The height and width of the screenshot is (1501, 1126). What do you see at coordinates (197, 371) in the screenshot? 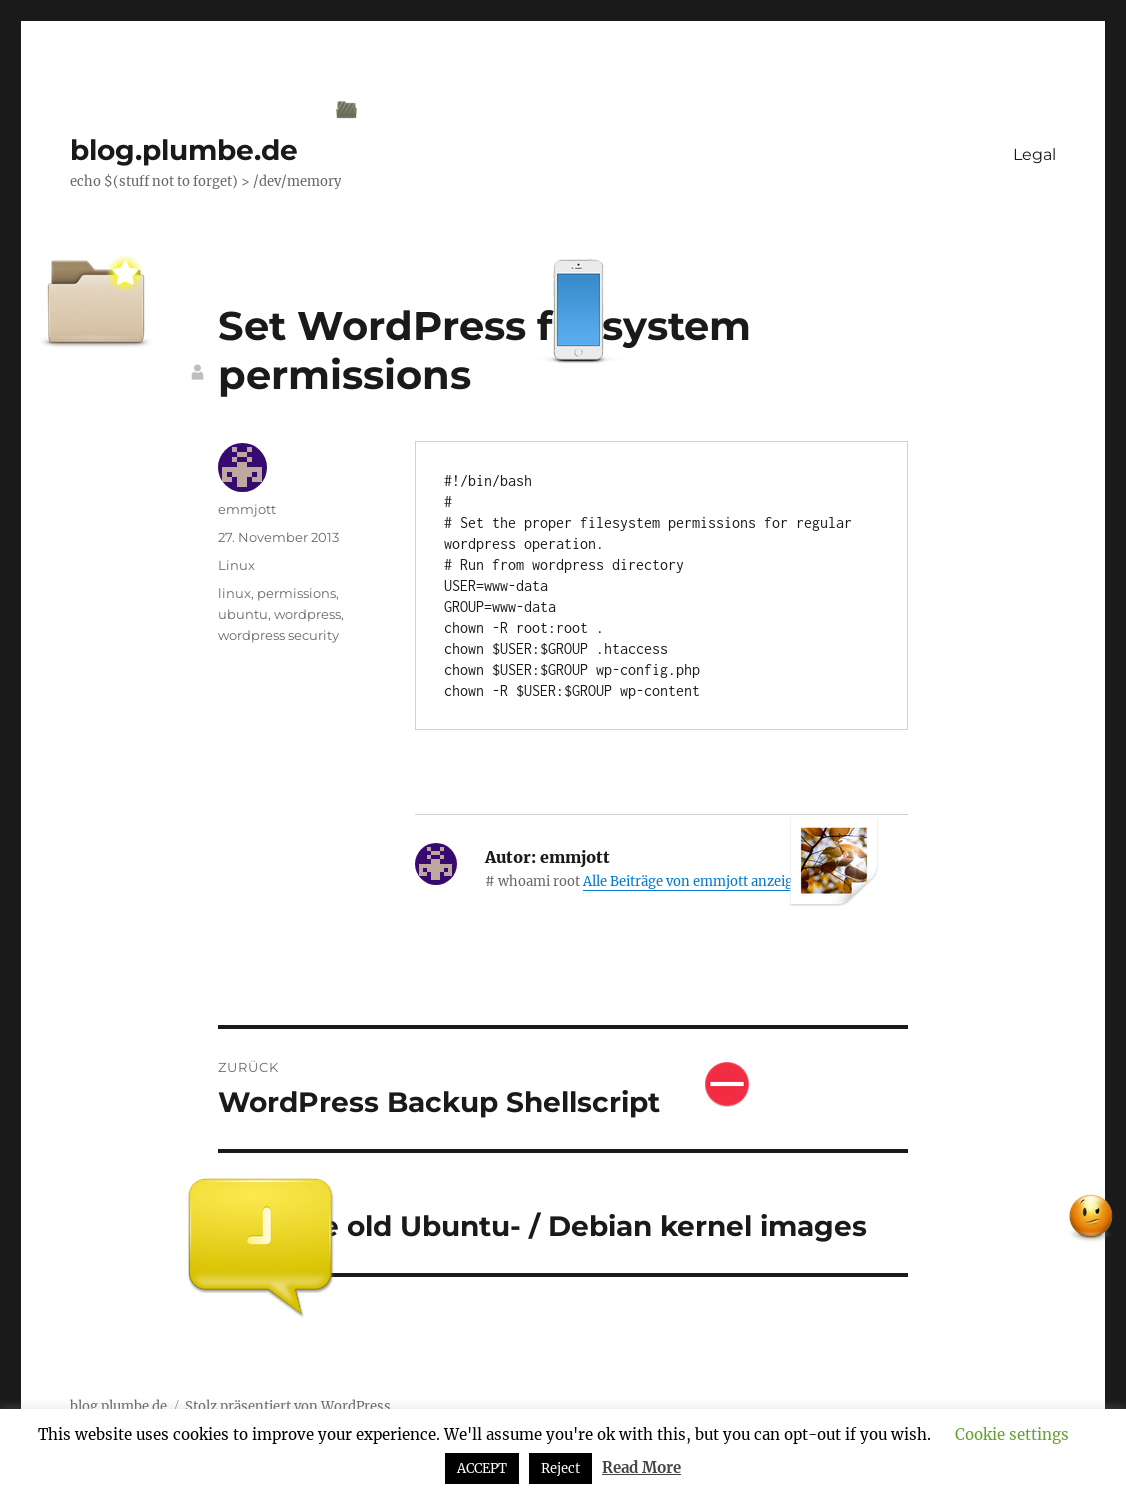
I see `default user profile placeholder` at bounding box center [197, 371].